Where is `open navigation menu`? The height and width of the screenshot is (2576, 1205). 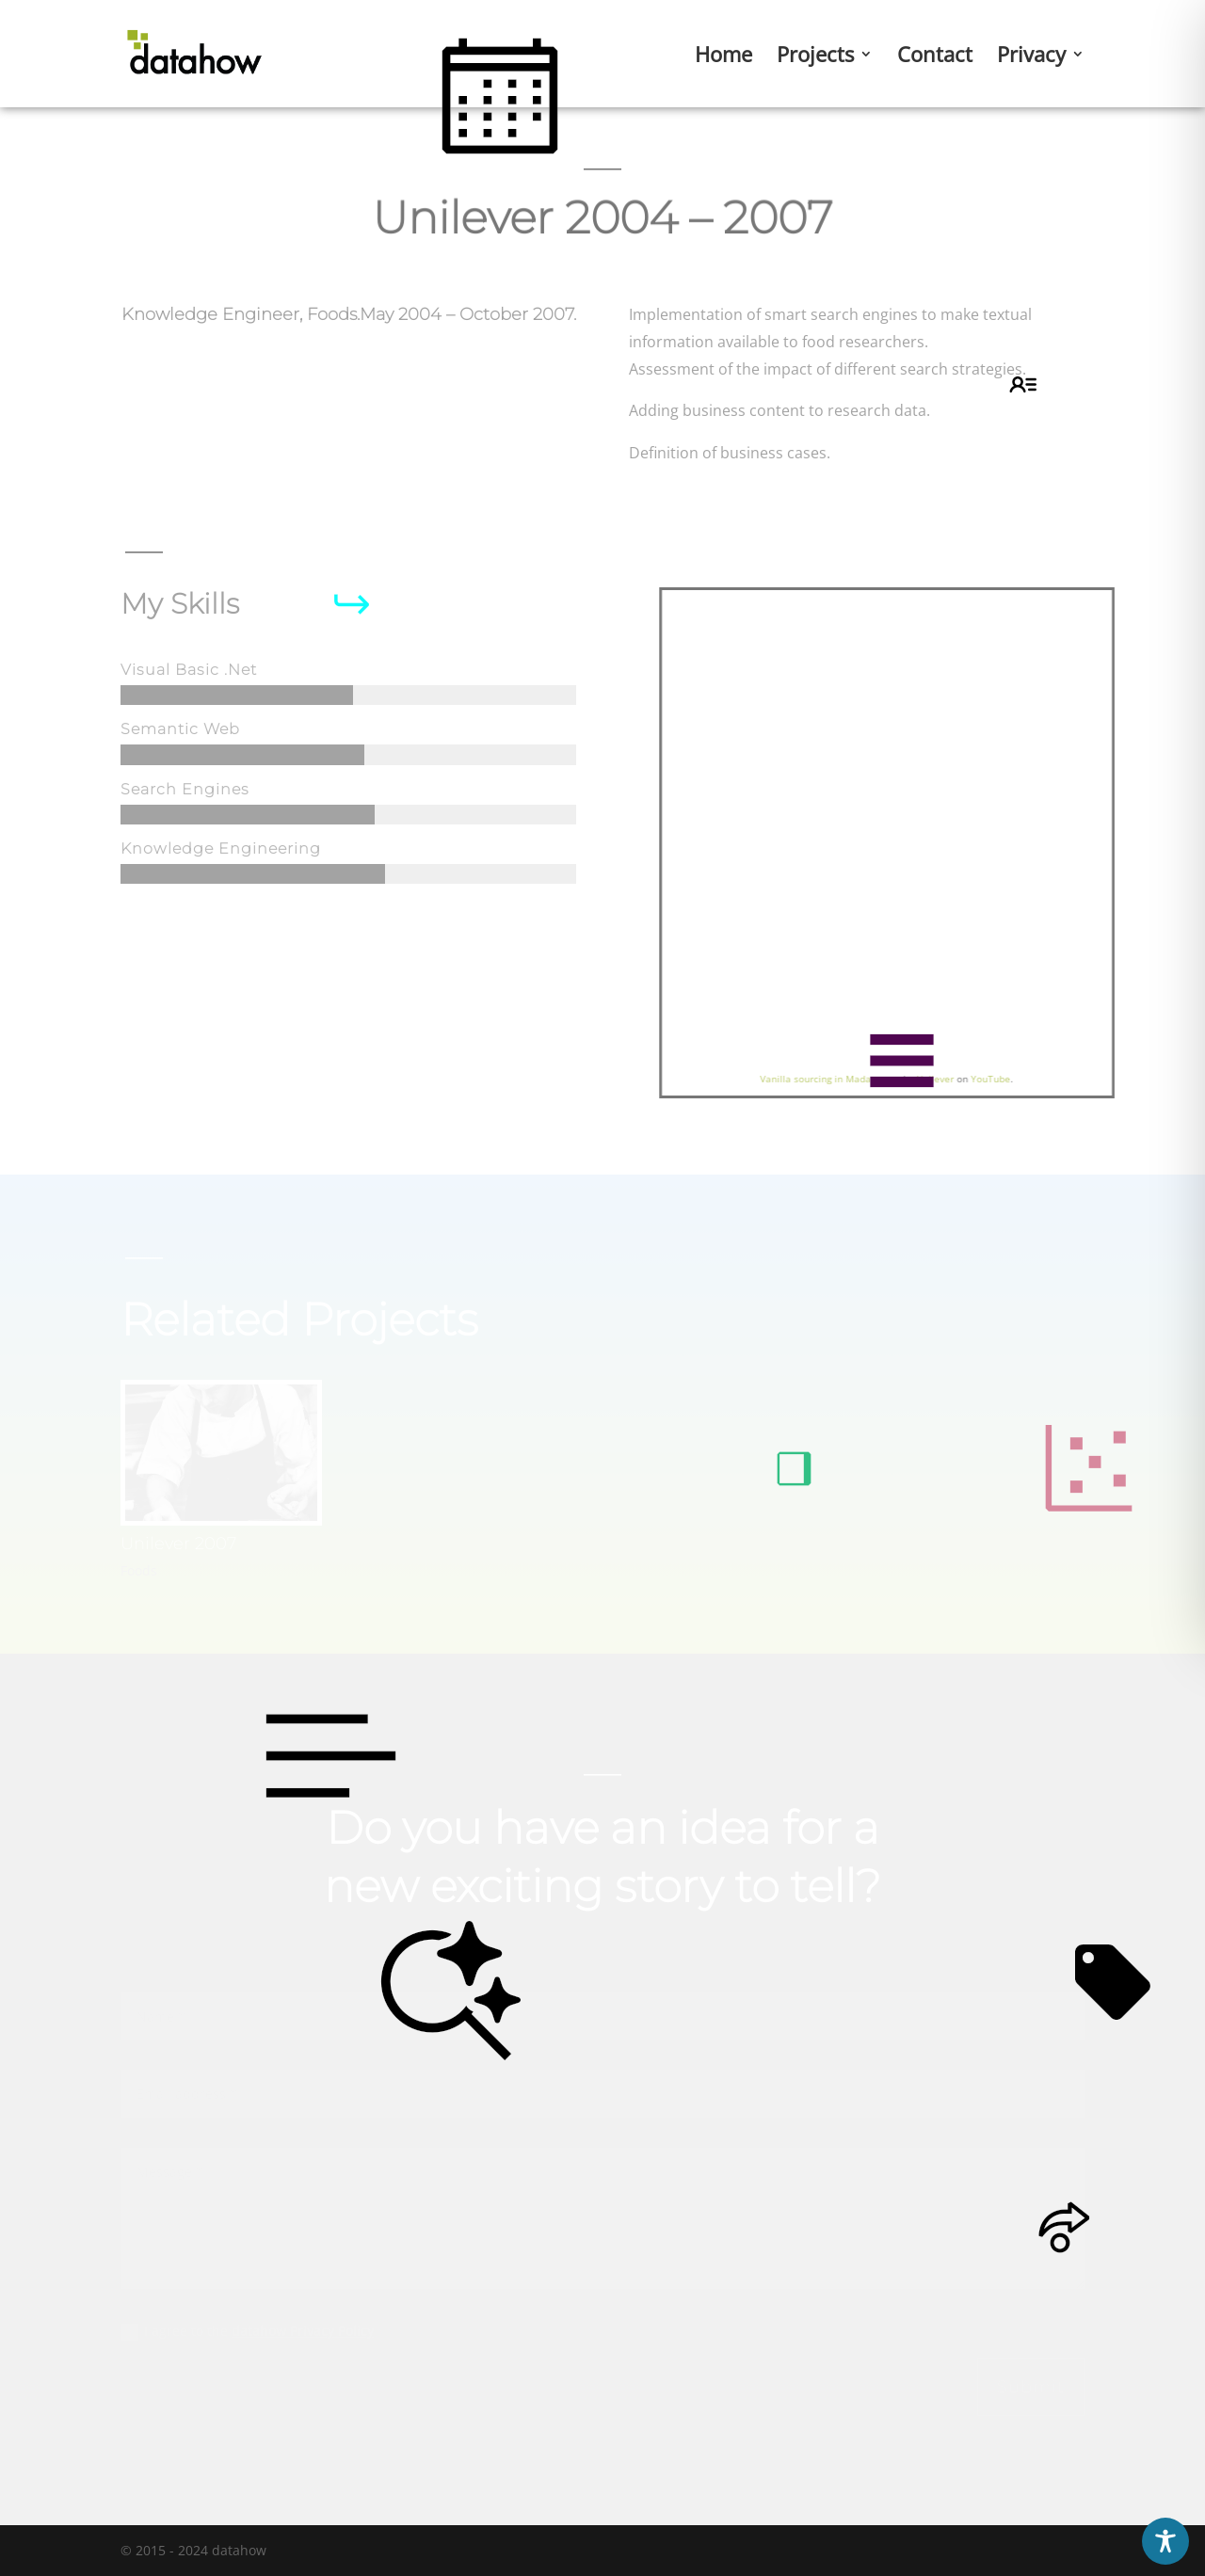 open navigation menu is located at coordinates (902, 1061).